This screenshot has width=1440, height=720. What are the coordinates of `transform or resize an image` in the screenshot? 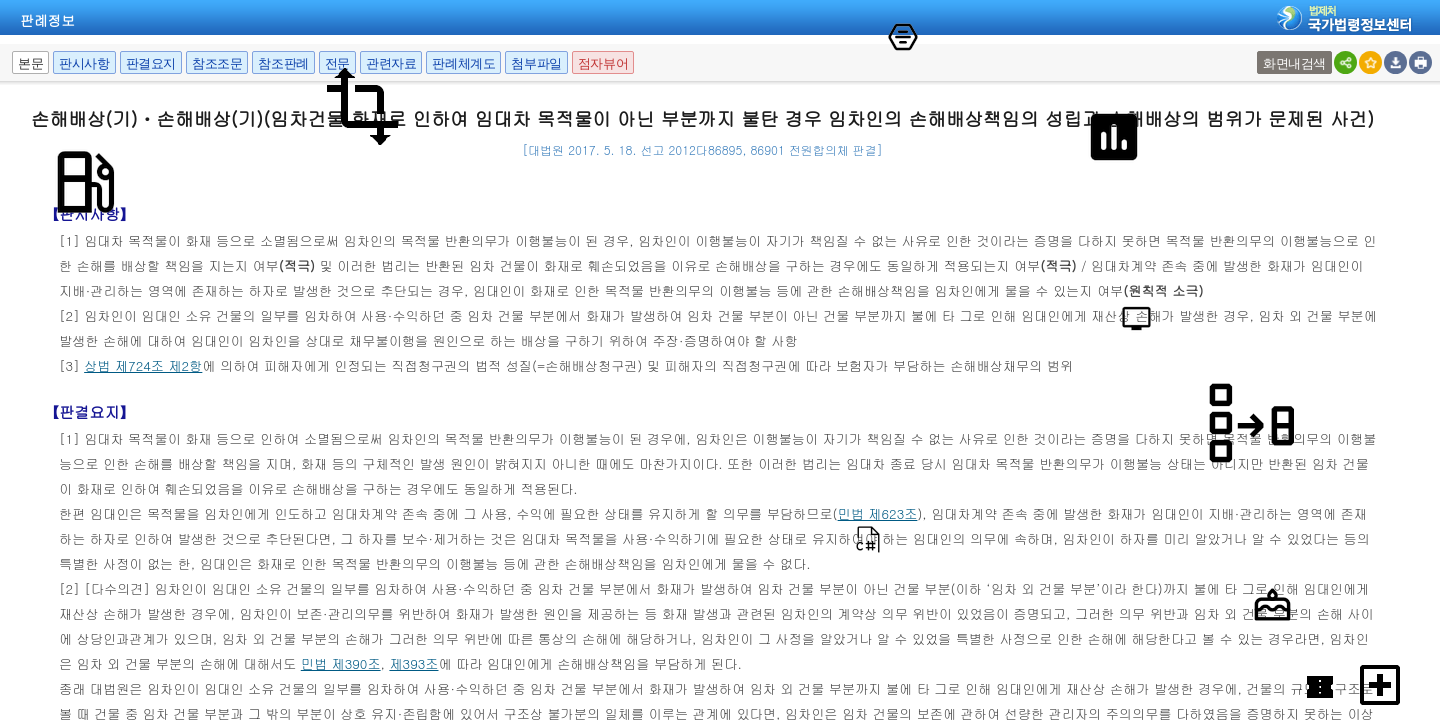 It's located at (362, 106).